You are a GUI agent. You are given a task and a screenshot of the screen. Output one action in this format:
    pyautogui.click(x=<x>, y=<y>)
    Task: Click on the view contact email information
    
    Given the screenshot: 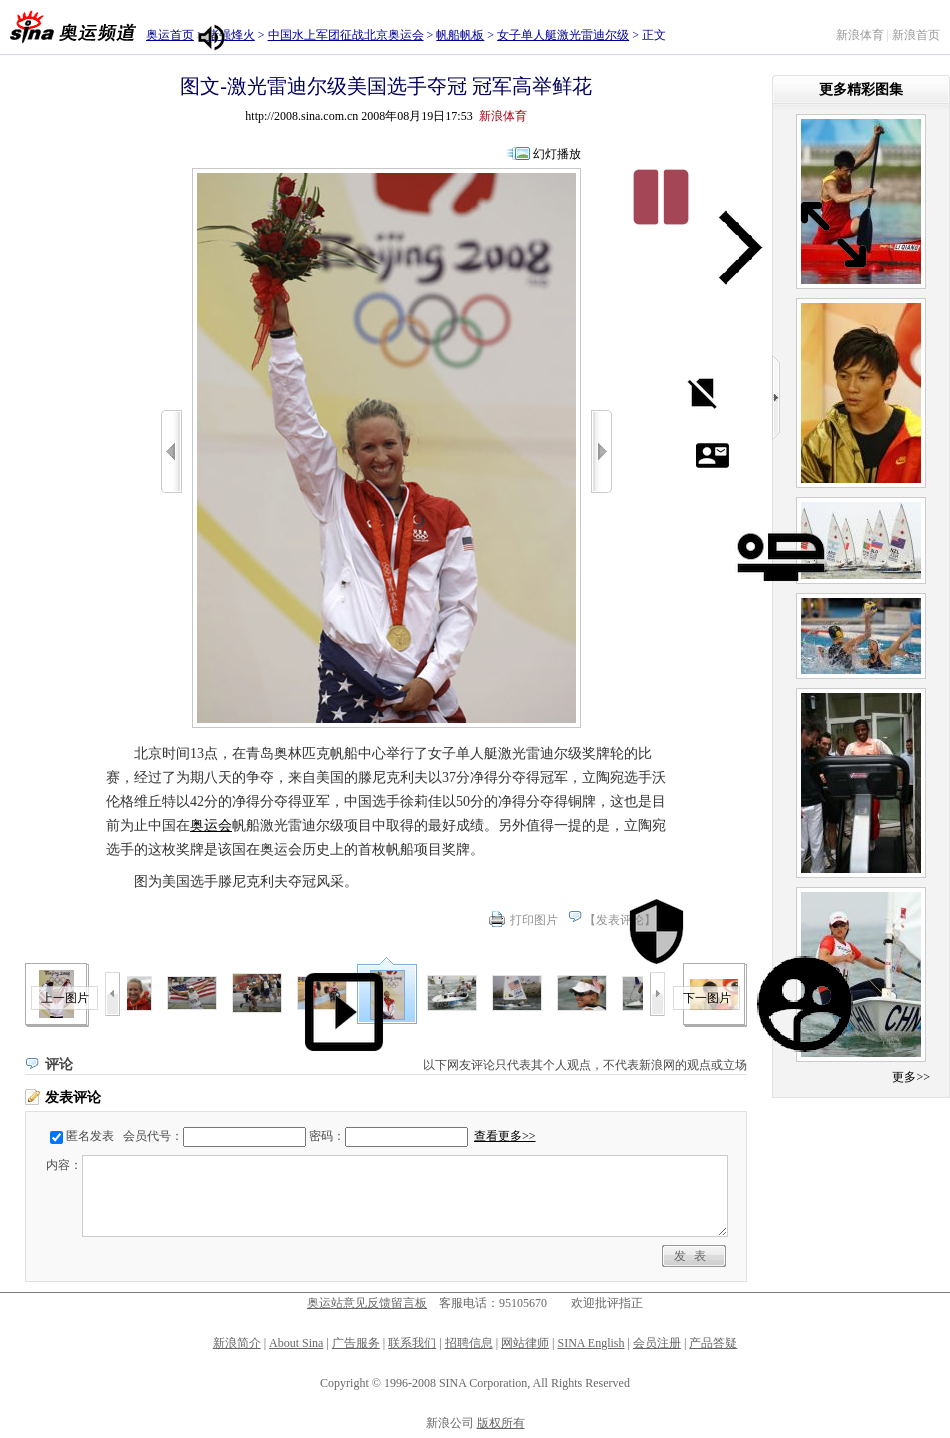 What is the action you would take?
    pyautogui.click(x=712, y=455)
    